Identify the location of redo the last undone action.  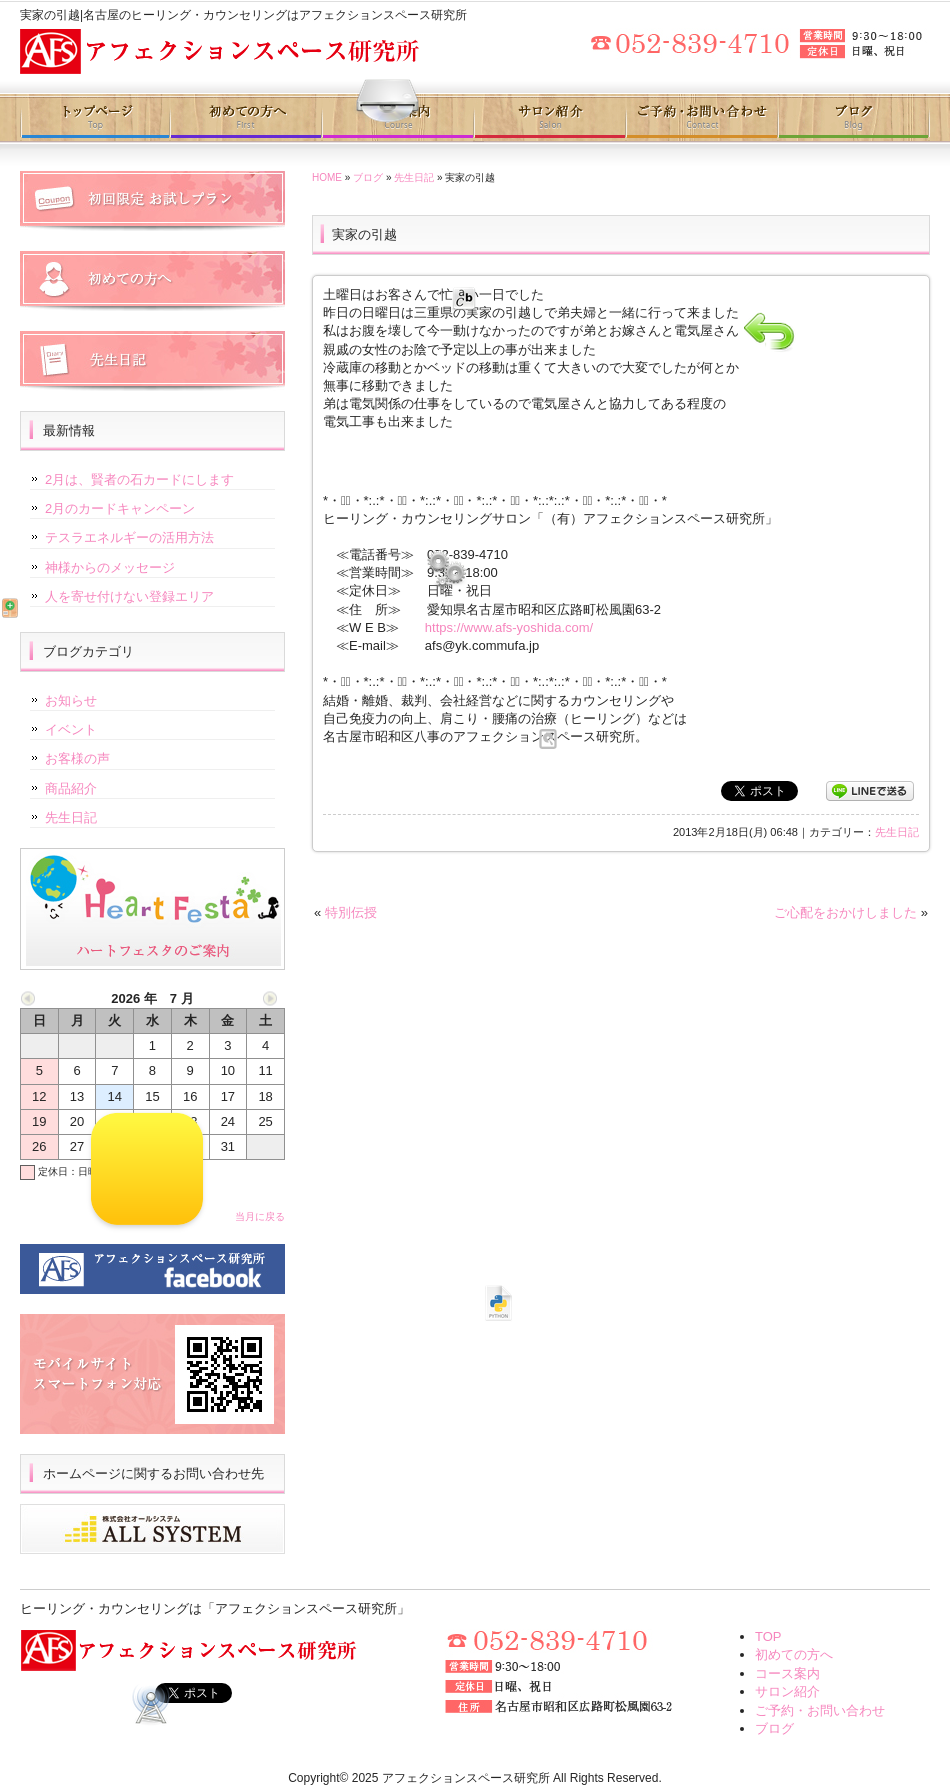
(770, 329).